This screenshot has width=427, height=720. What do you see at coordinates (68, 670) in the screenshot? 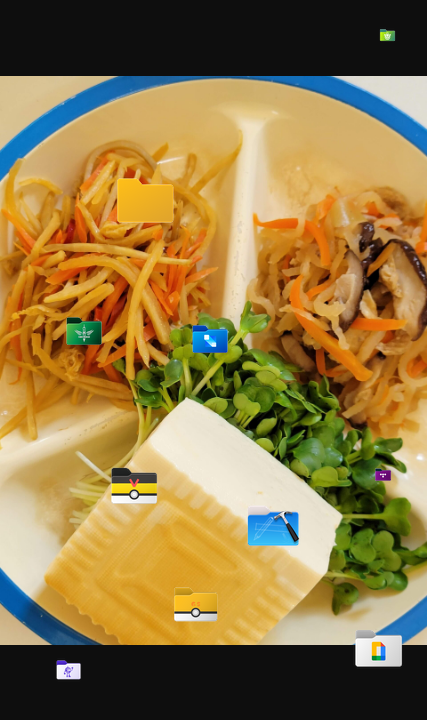
I see `open the maui framework project folder` at bounding box center [68, 670].